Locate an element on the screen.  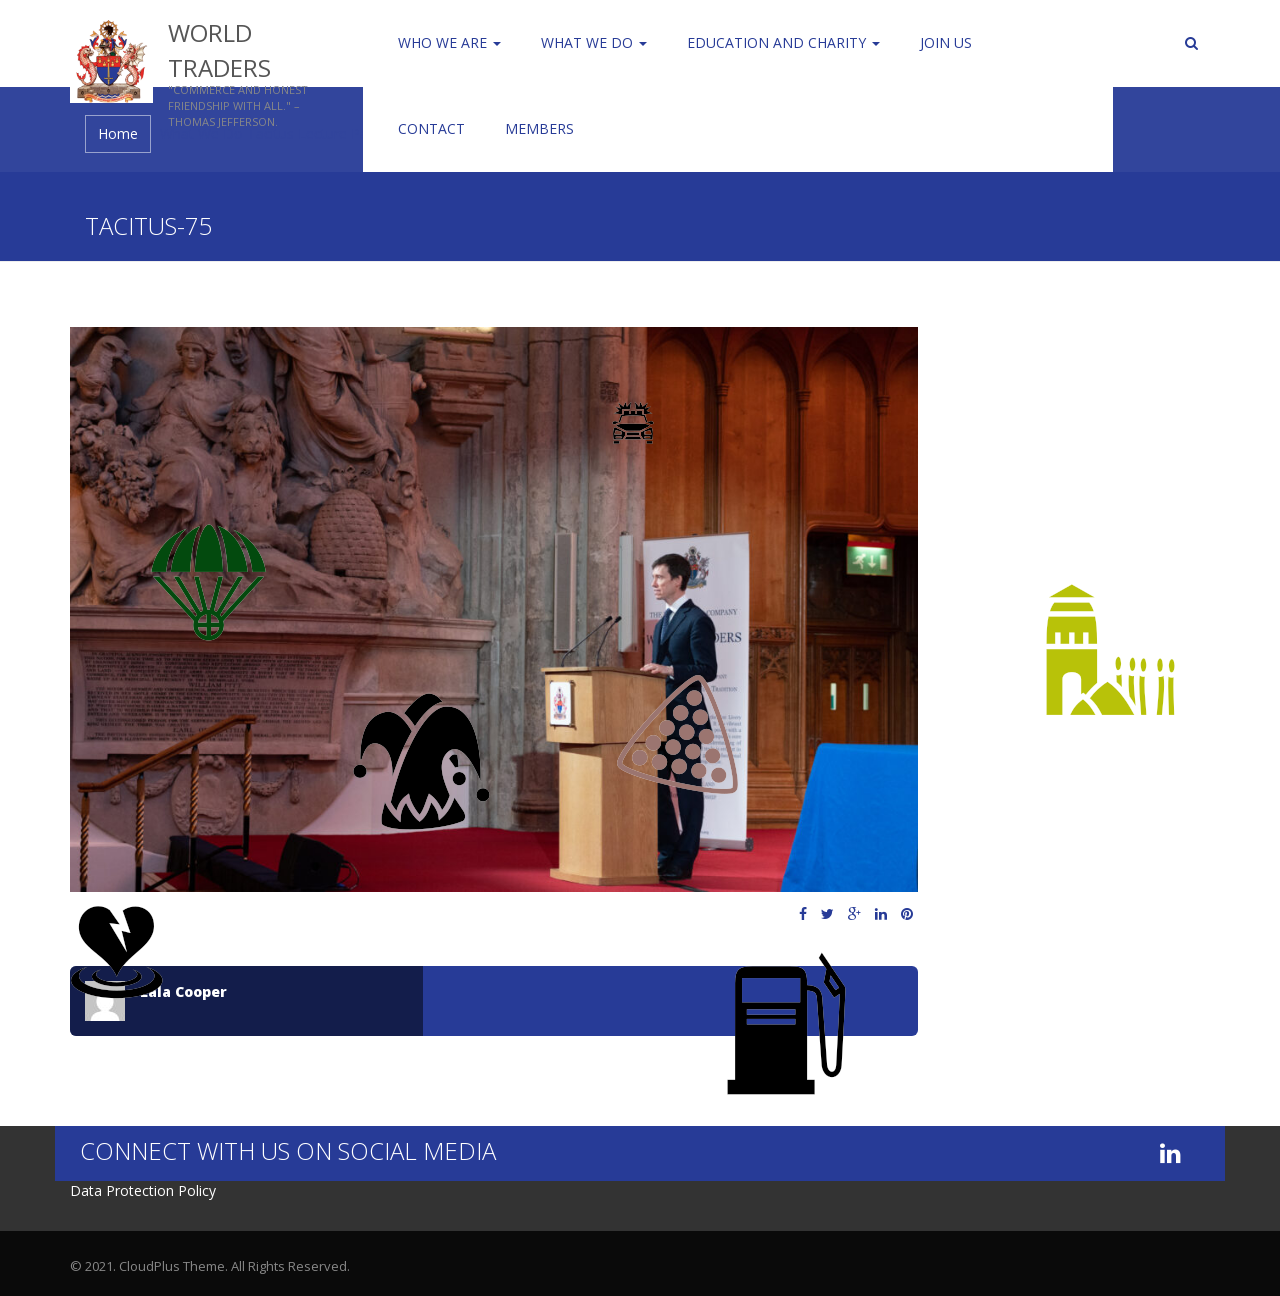
granary or grain storage building in a farming game is located at coordinates (1110, 646).